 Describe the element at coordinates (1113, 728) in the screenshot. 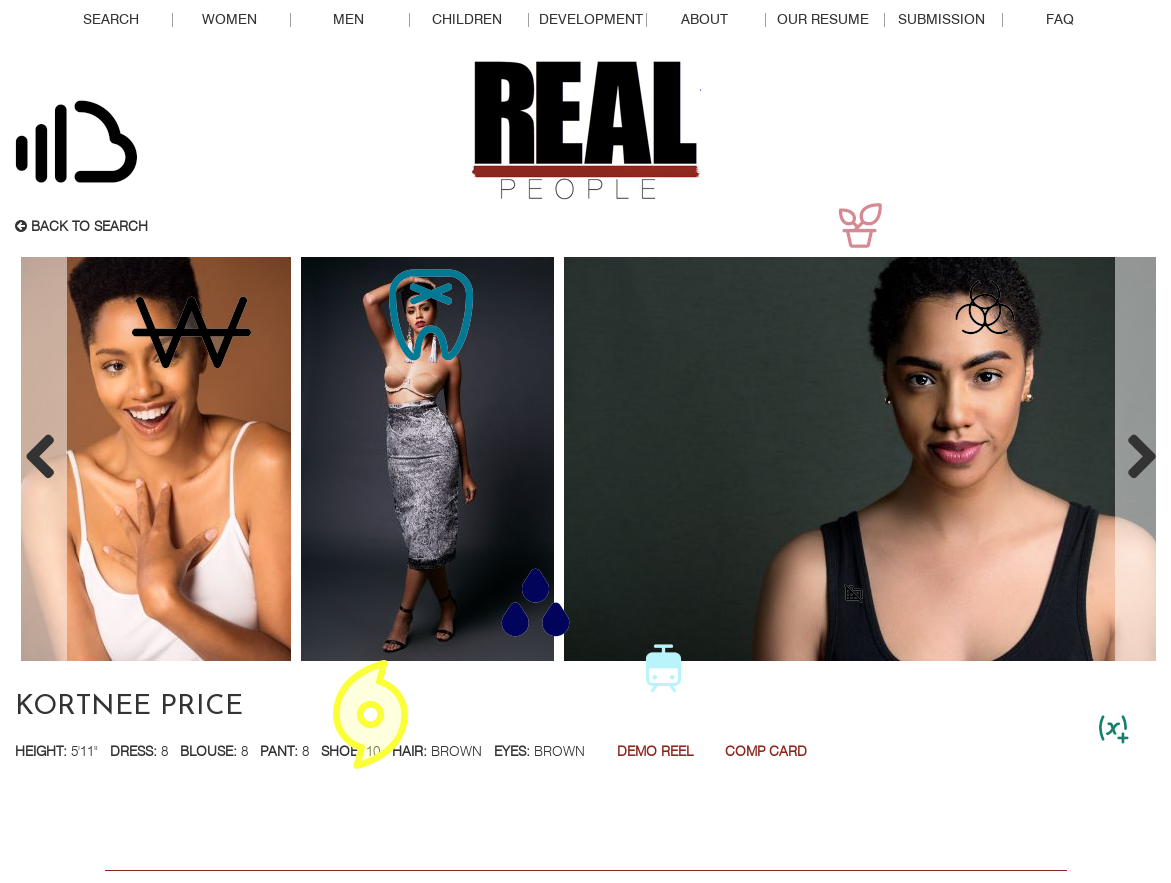

I see `add a new variable` at that location.